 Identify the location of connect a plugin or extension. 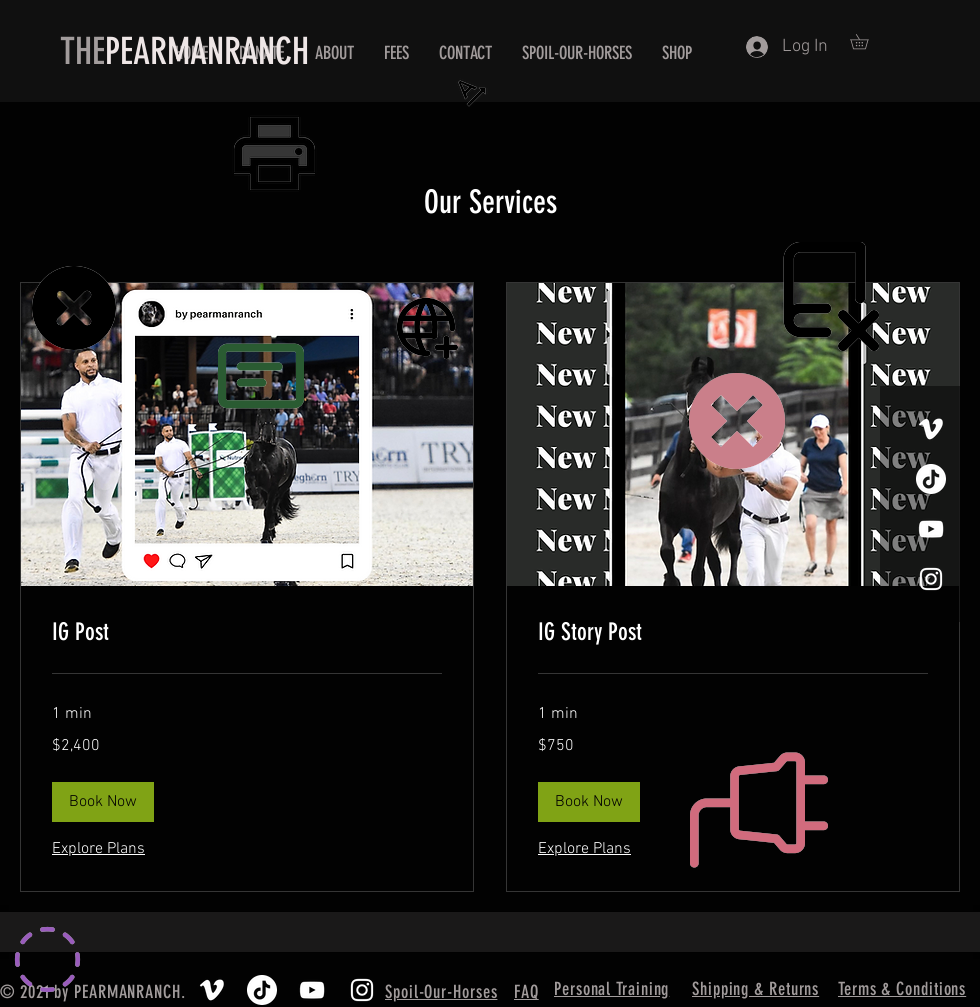
(759, 810).